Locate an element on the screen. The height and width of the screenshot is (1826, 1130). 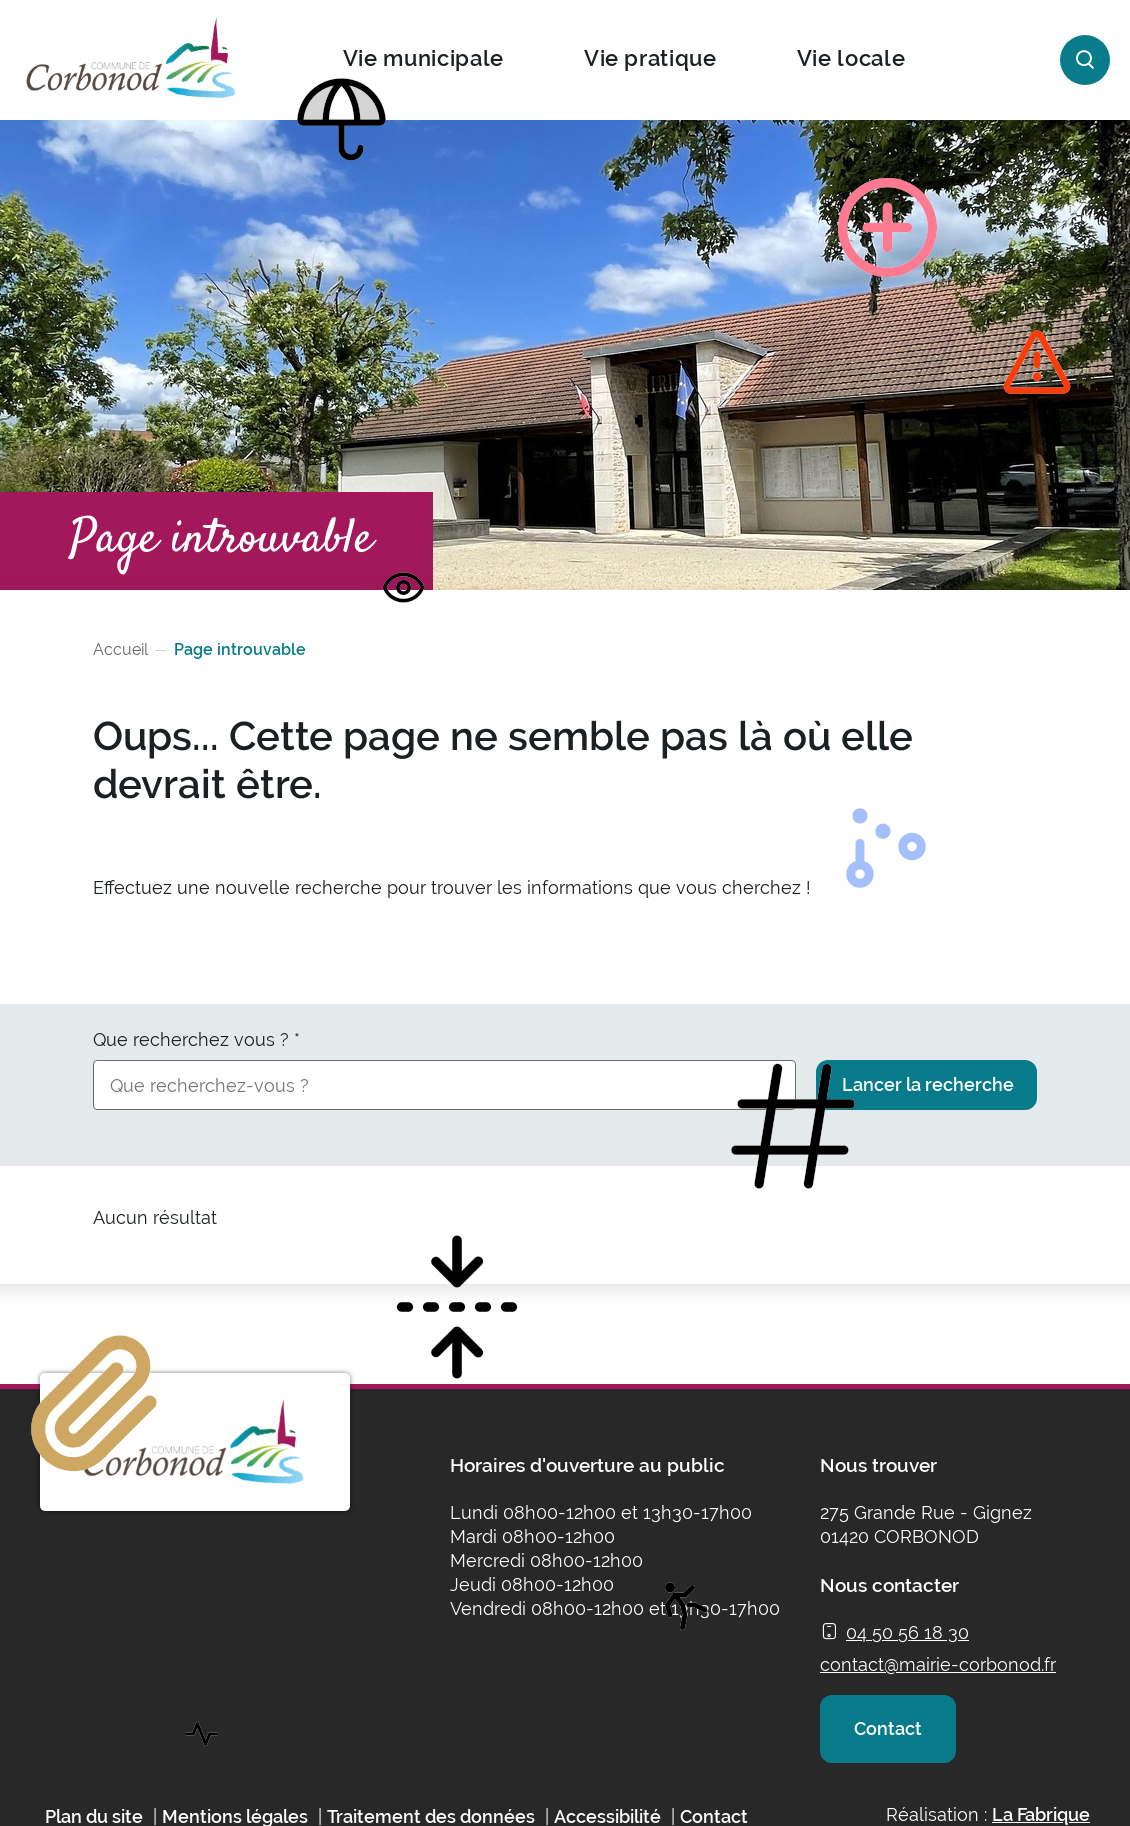
view or preview content is located at coordinates (403, 587).